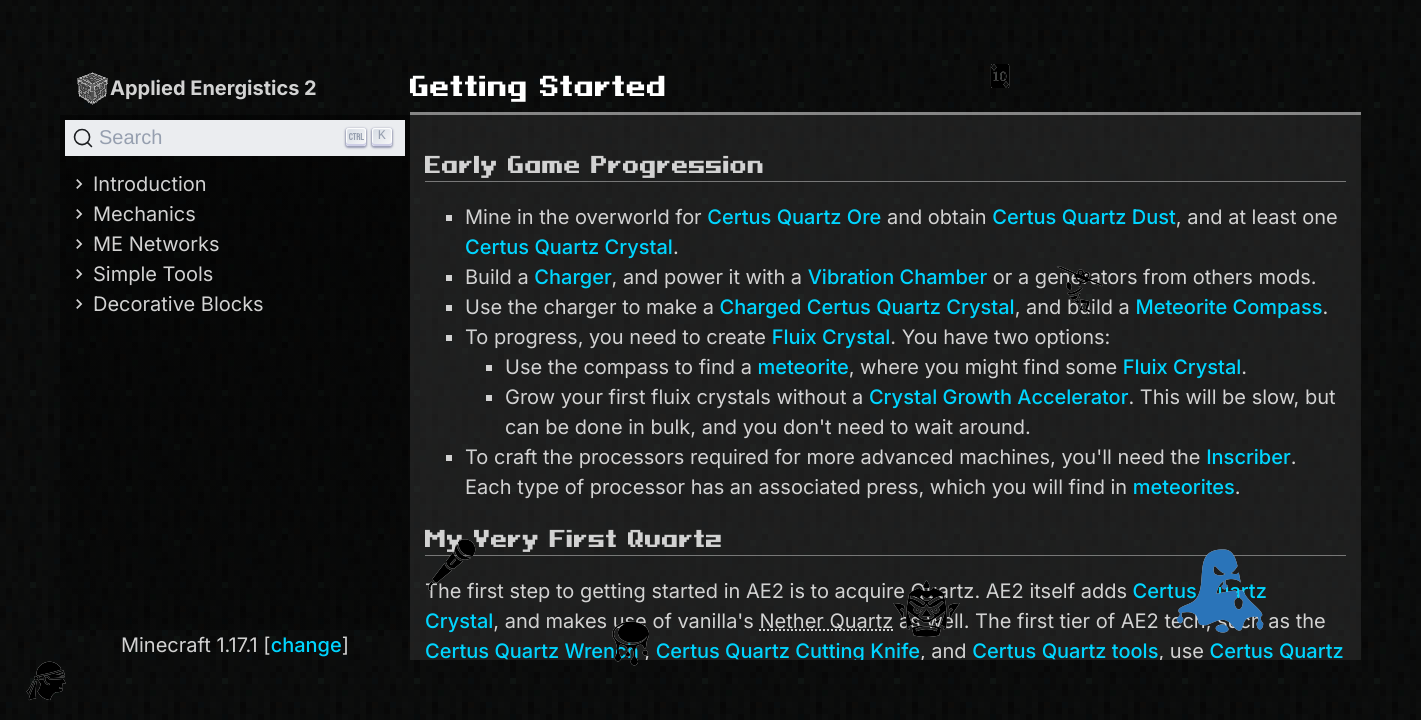  Describe the element at coordinates (630, 643) in the screenshot. I see `indicates slime or goo element in a game` at that location.